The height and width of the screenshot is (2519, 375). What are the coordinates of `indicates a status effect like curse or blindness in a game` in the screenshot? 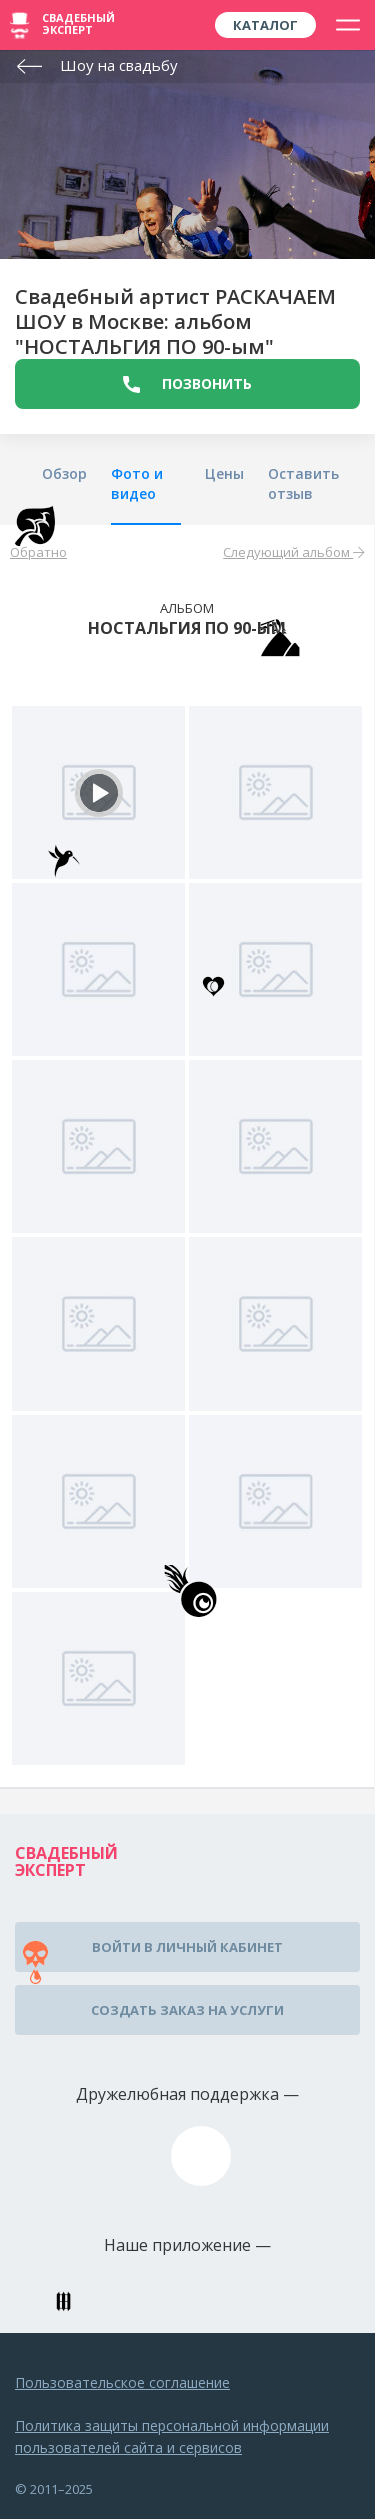 It's located at (190, 1591).